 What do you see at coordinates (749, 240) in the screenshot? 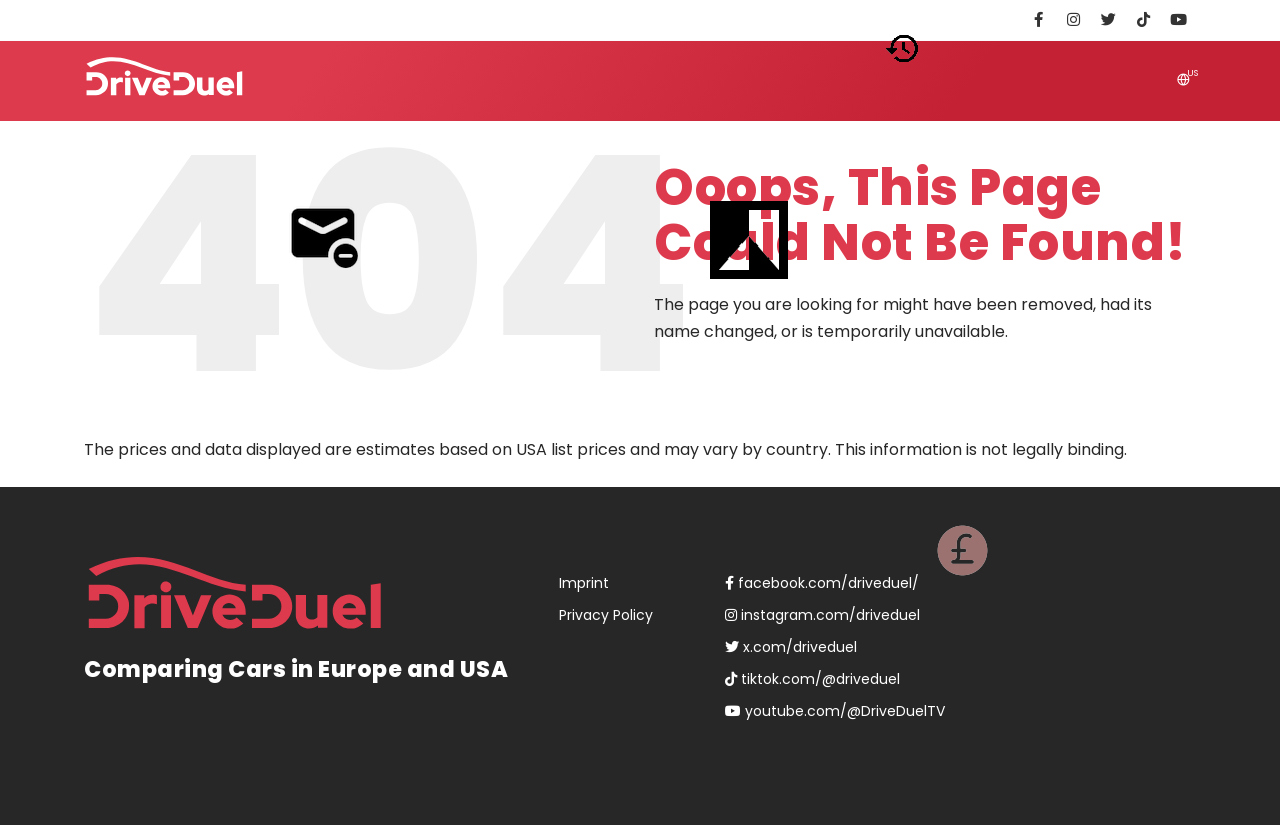
I see `apply black and white filter to image` at bounding box center [749, 240].